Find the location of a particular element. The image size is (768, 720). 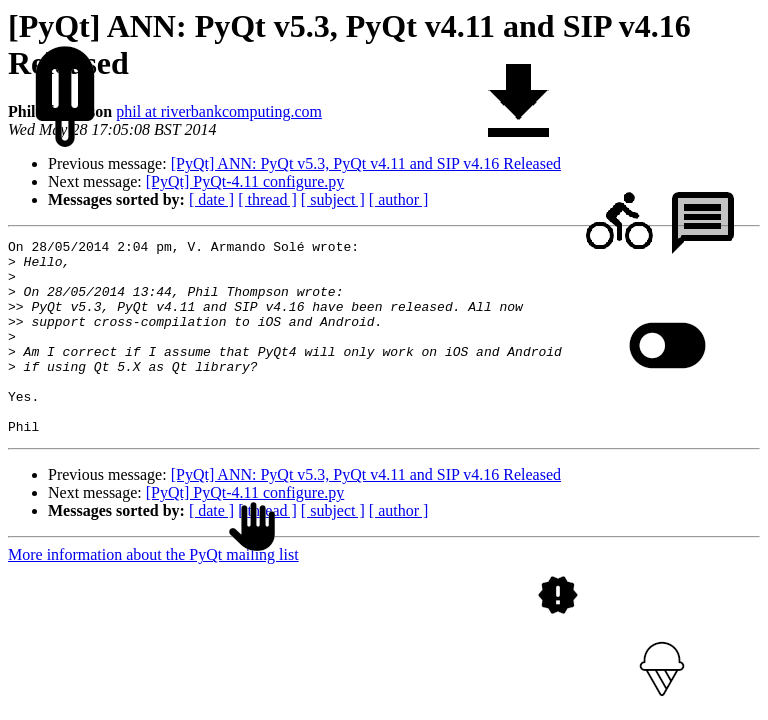

toggle switch in off position is located at coordinates (667, 345).